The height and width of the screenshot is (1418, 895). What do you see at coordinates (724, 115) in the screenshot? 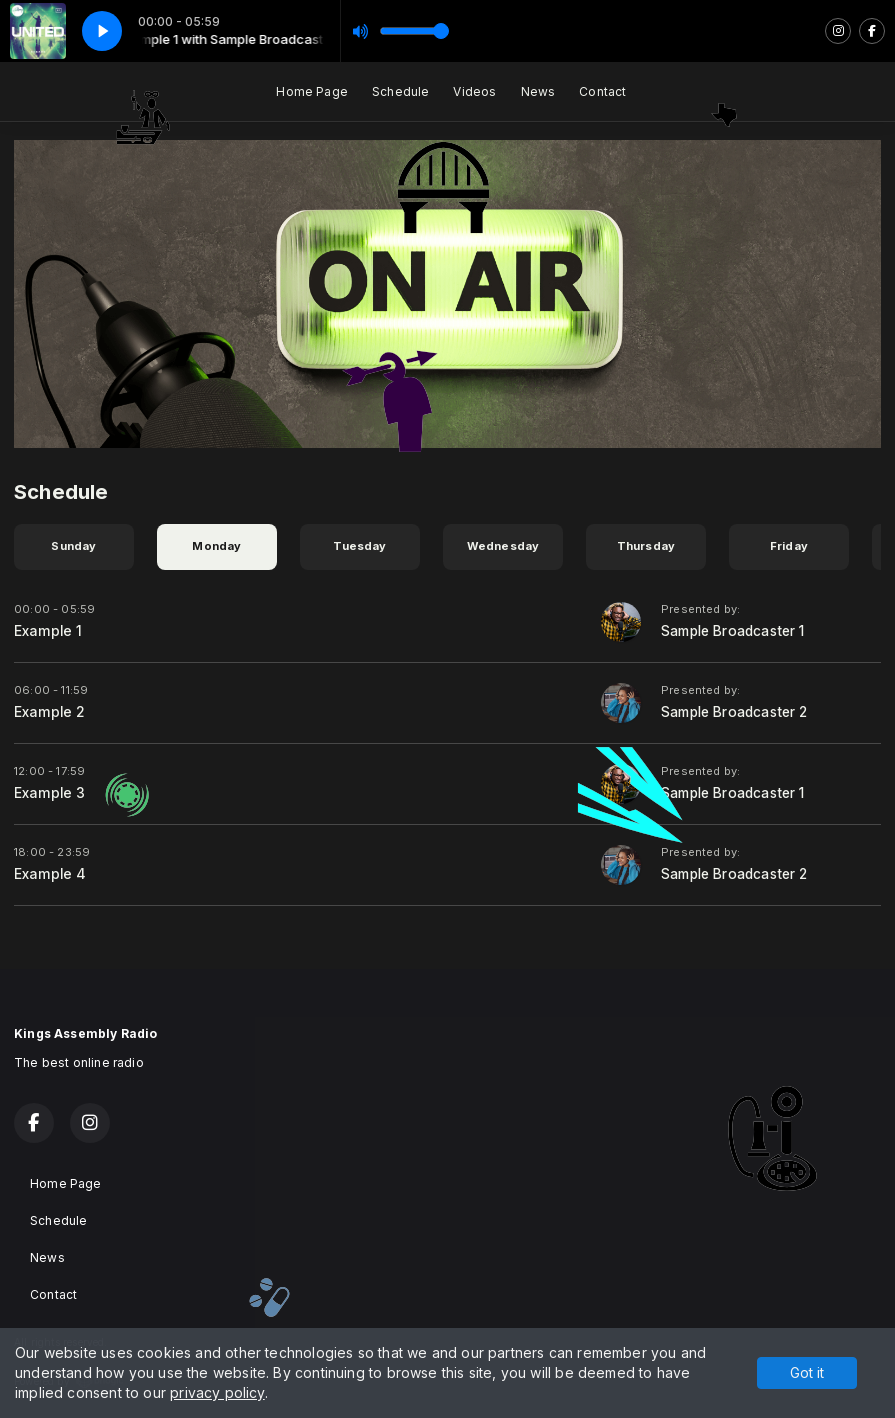
I see `select texas as your region or state` at bounding box center [724, 115].